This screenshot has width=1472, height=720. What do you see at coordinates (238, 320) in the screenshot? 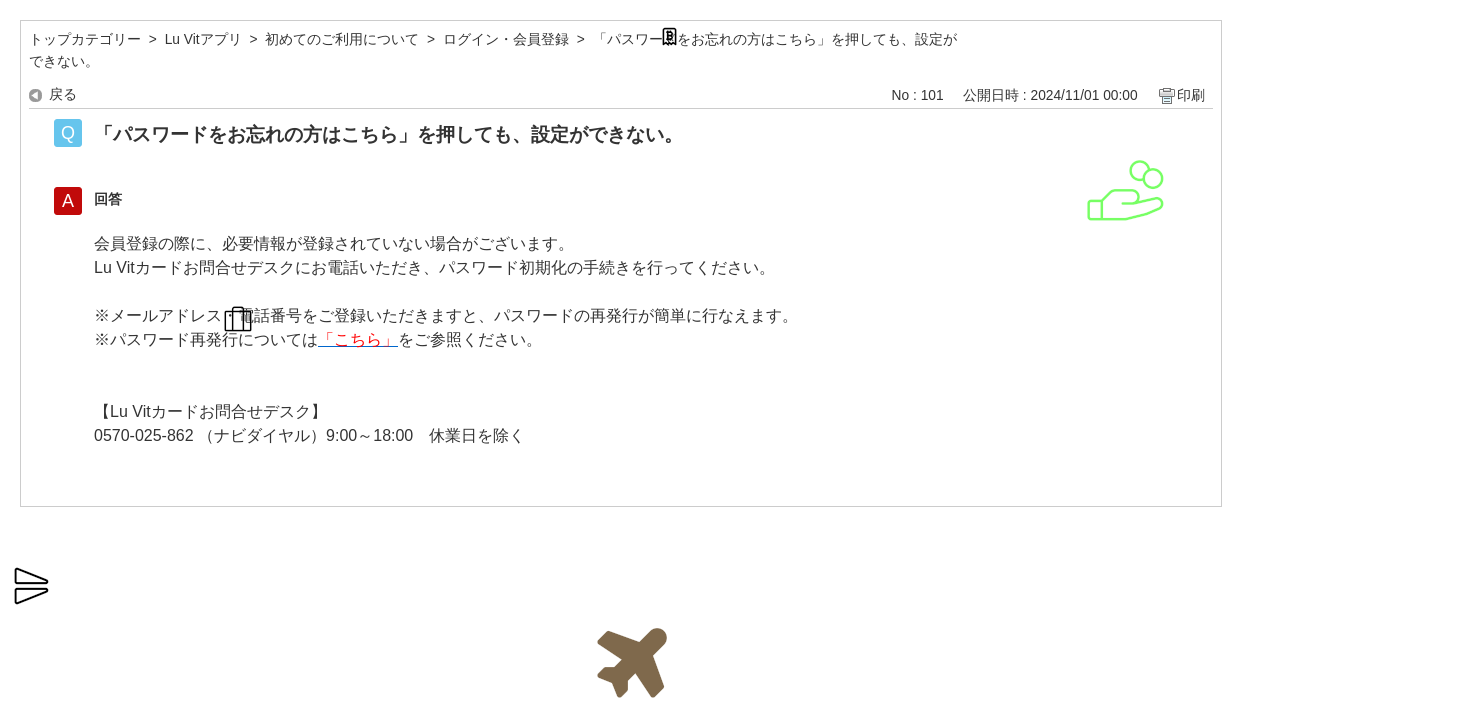
I see `access travel or trip details` at bounding box center [238, 320].